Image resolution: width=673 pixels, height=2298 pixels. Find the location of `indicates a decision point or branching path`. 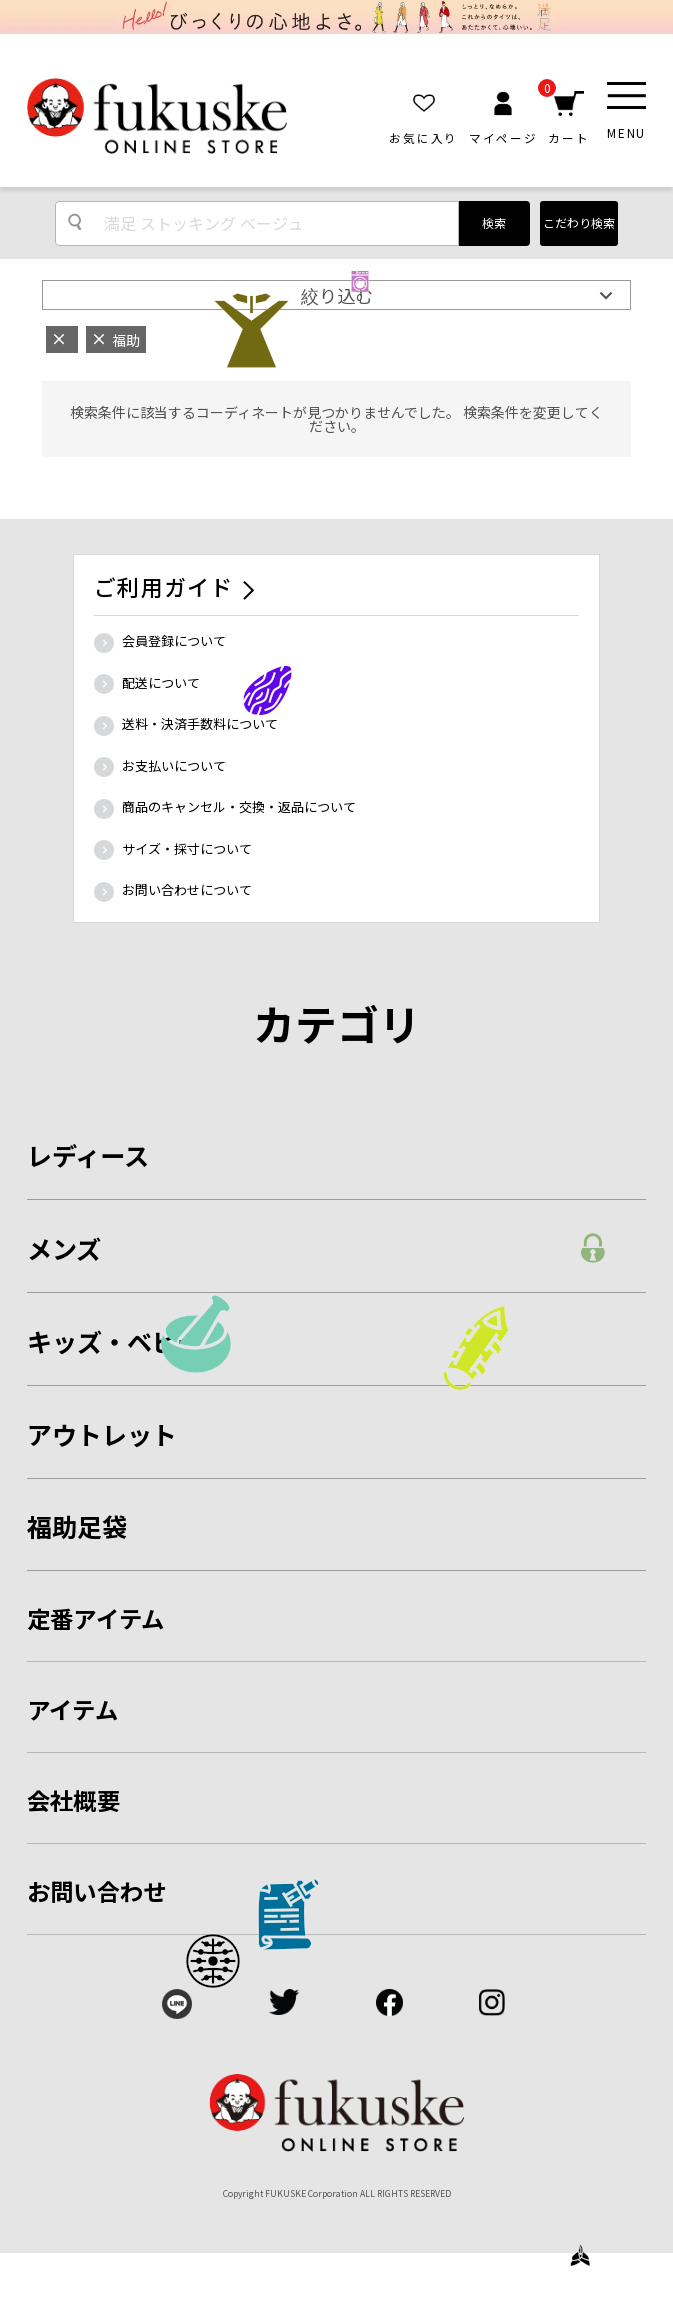

indicates a decision point or branching path is located at coordinates (251, 330).